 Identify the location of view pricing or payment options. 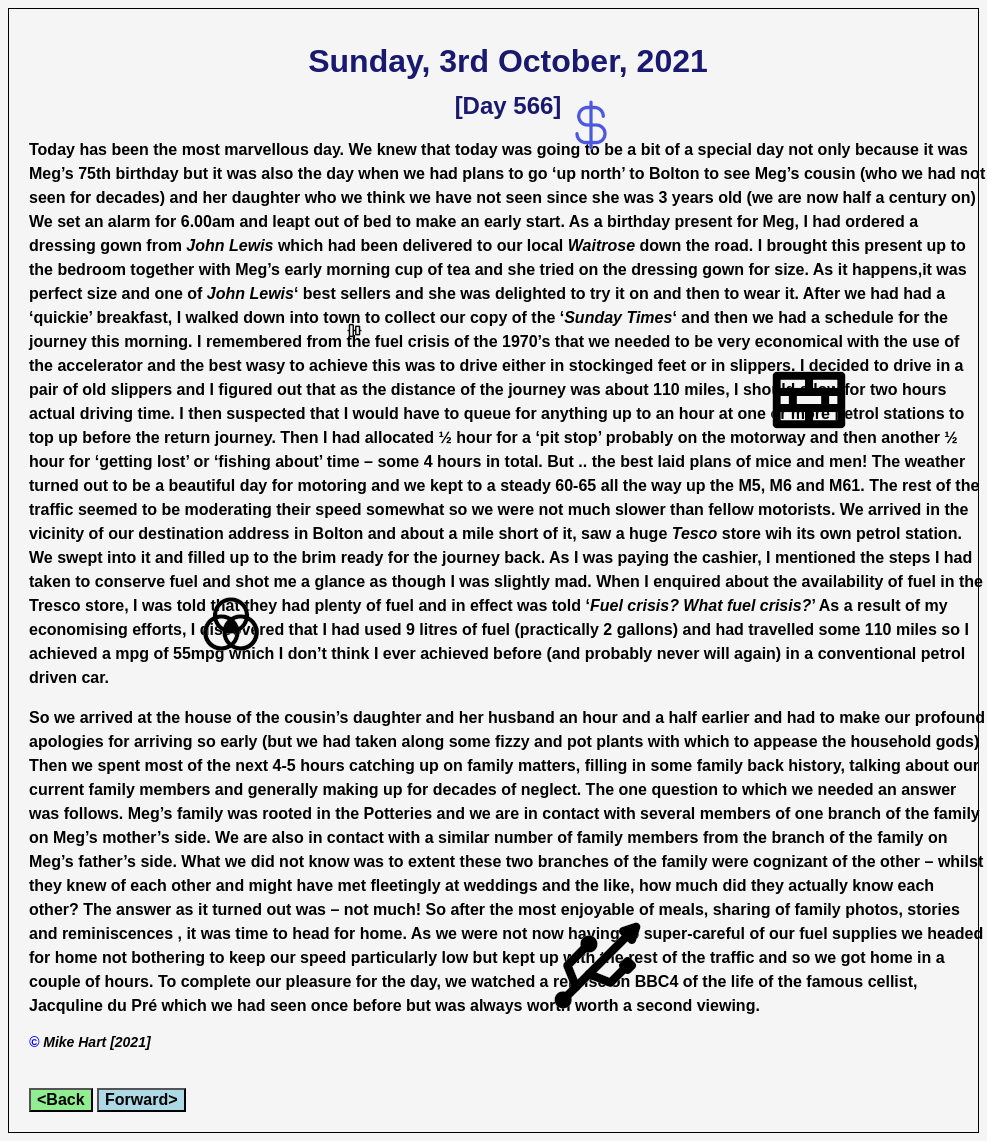
(591, 125).